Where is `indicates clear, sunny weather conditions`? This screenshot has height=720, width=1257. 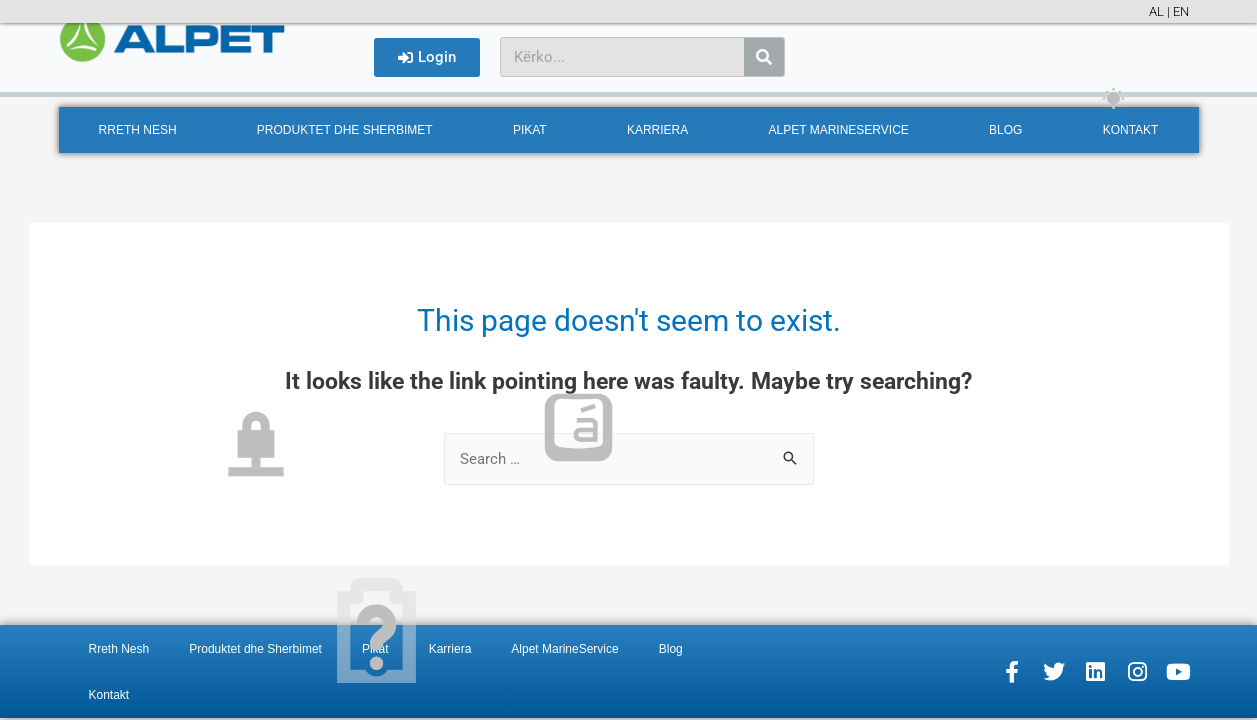
indicates clear, sunny weather conditions is located at coordinates (1113, 98).